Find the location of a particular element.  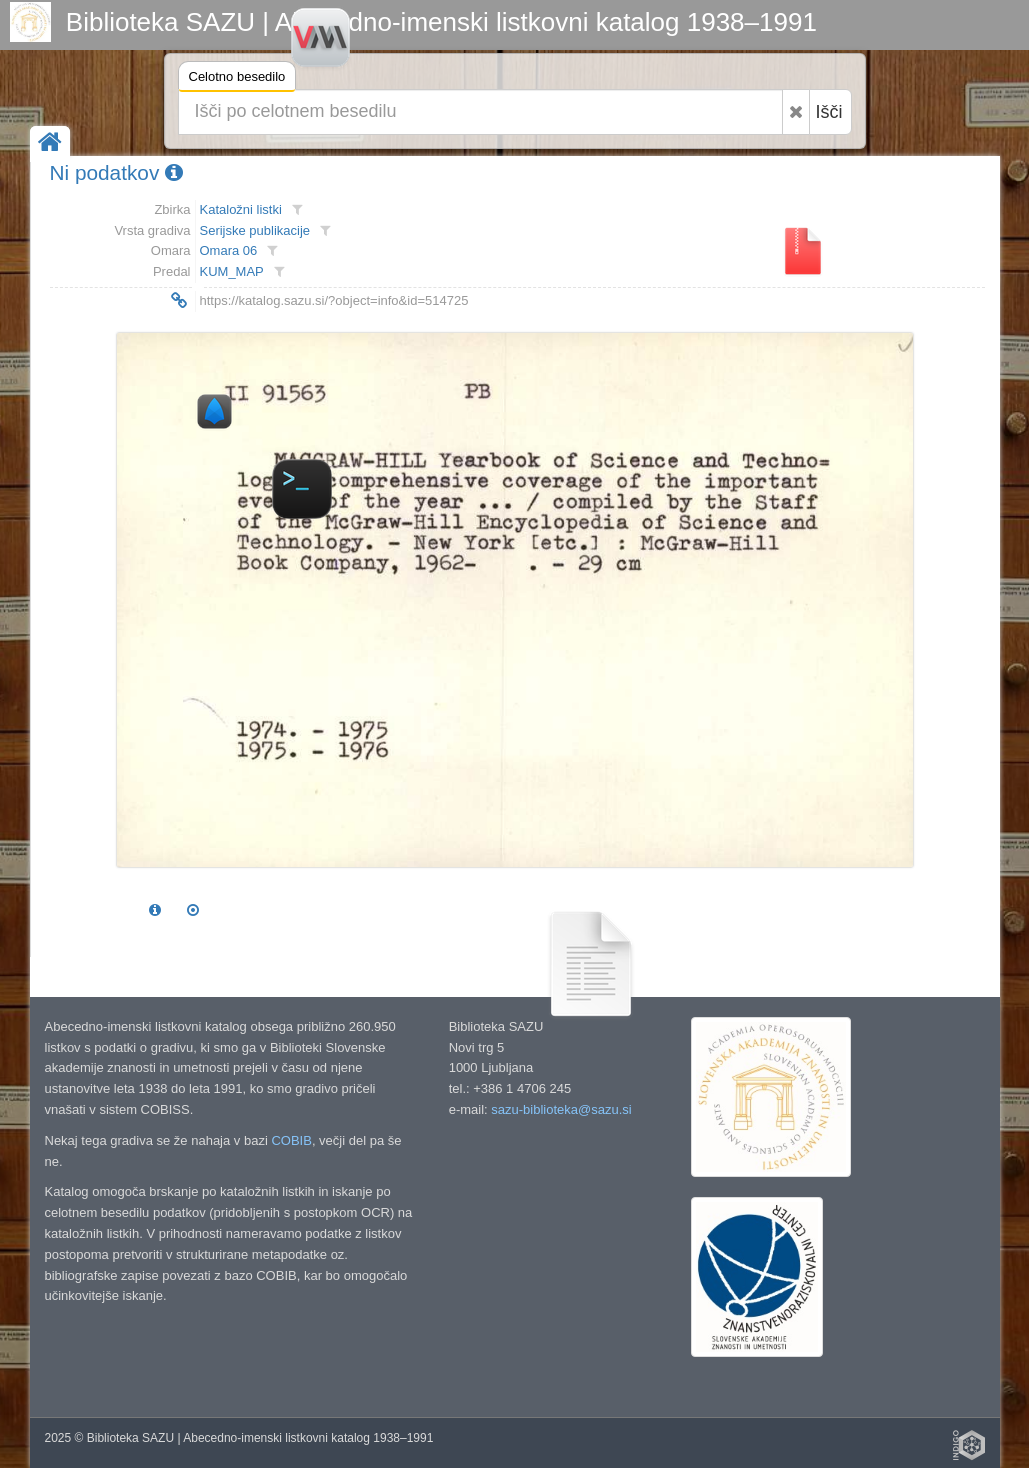

open terminal application is located at coordinates (302, 489).